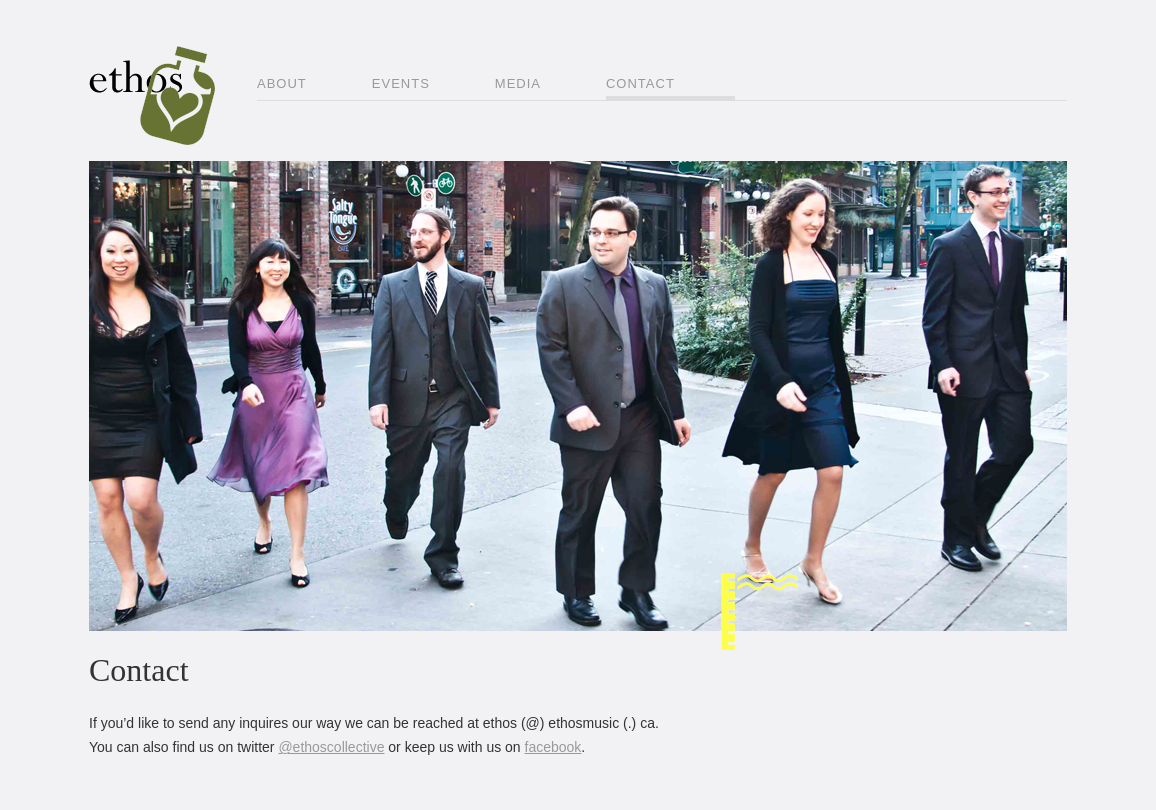 This screenshot has width=1156, height=810. Describe the element at coordinates (757, 611) in the screenshot. I see `indicates high tide water level` at that location.